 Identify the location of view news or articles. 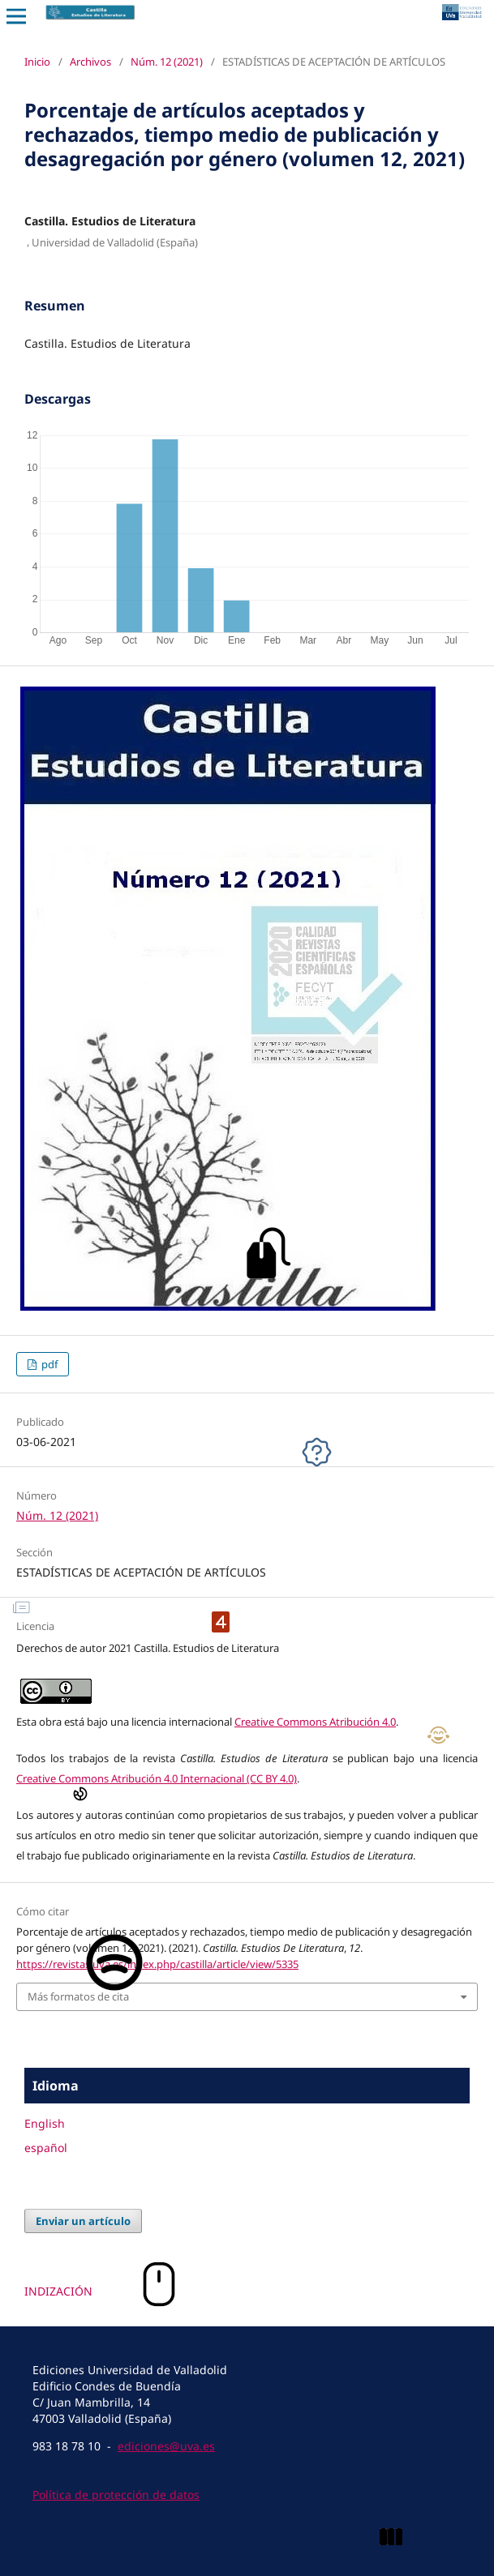
(22, 1607).